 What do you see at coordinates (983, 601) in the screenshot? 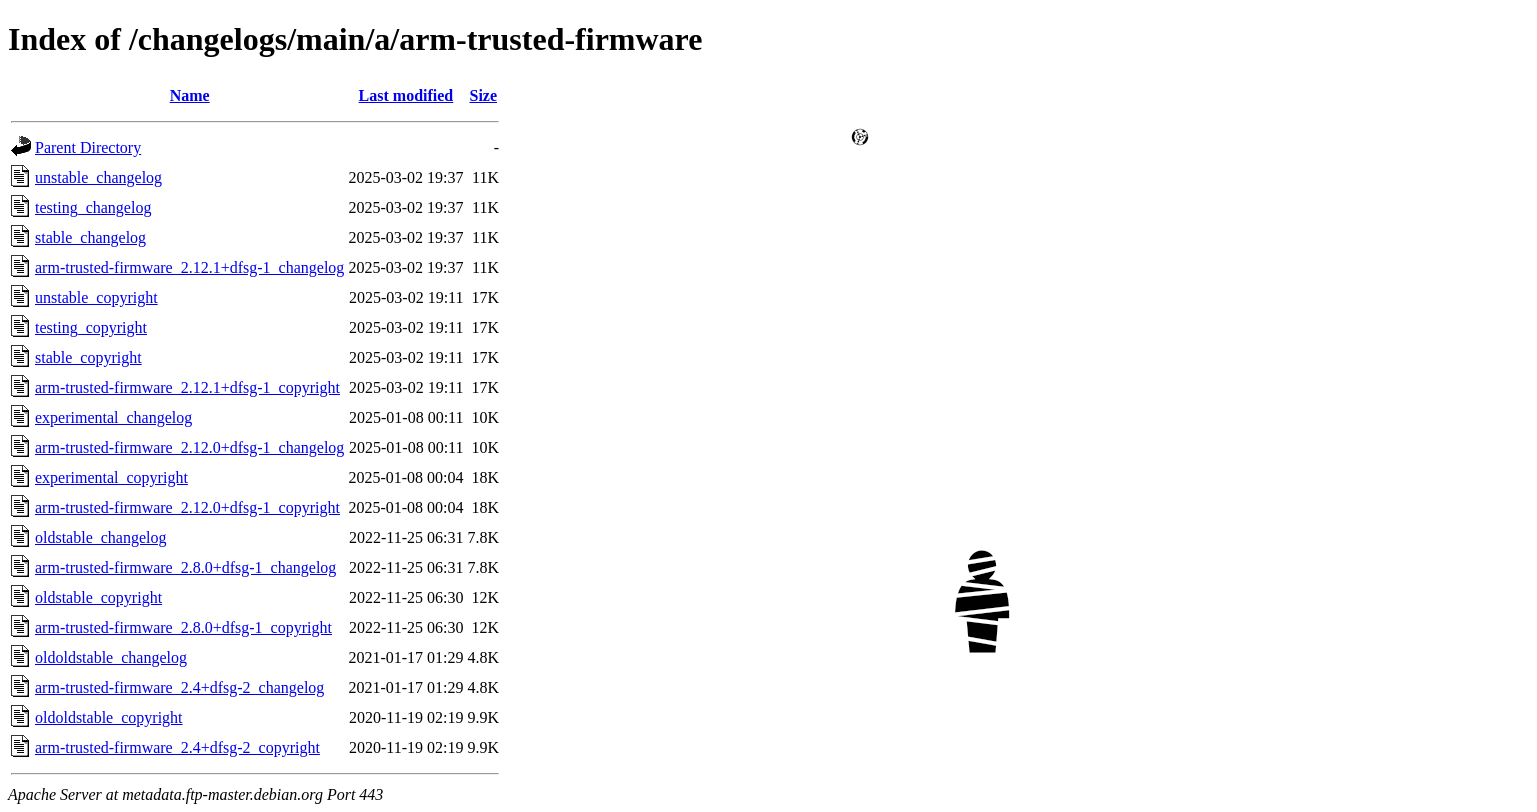
I see `indicates injured or wounded status` at bounding box center [983, 601].